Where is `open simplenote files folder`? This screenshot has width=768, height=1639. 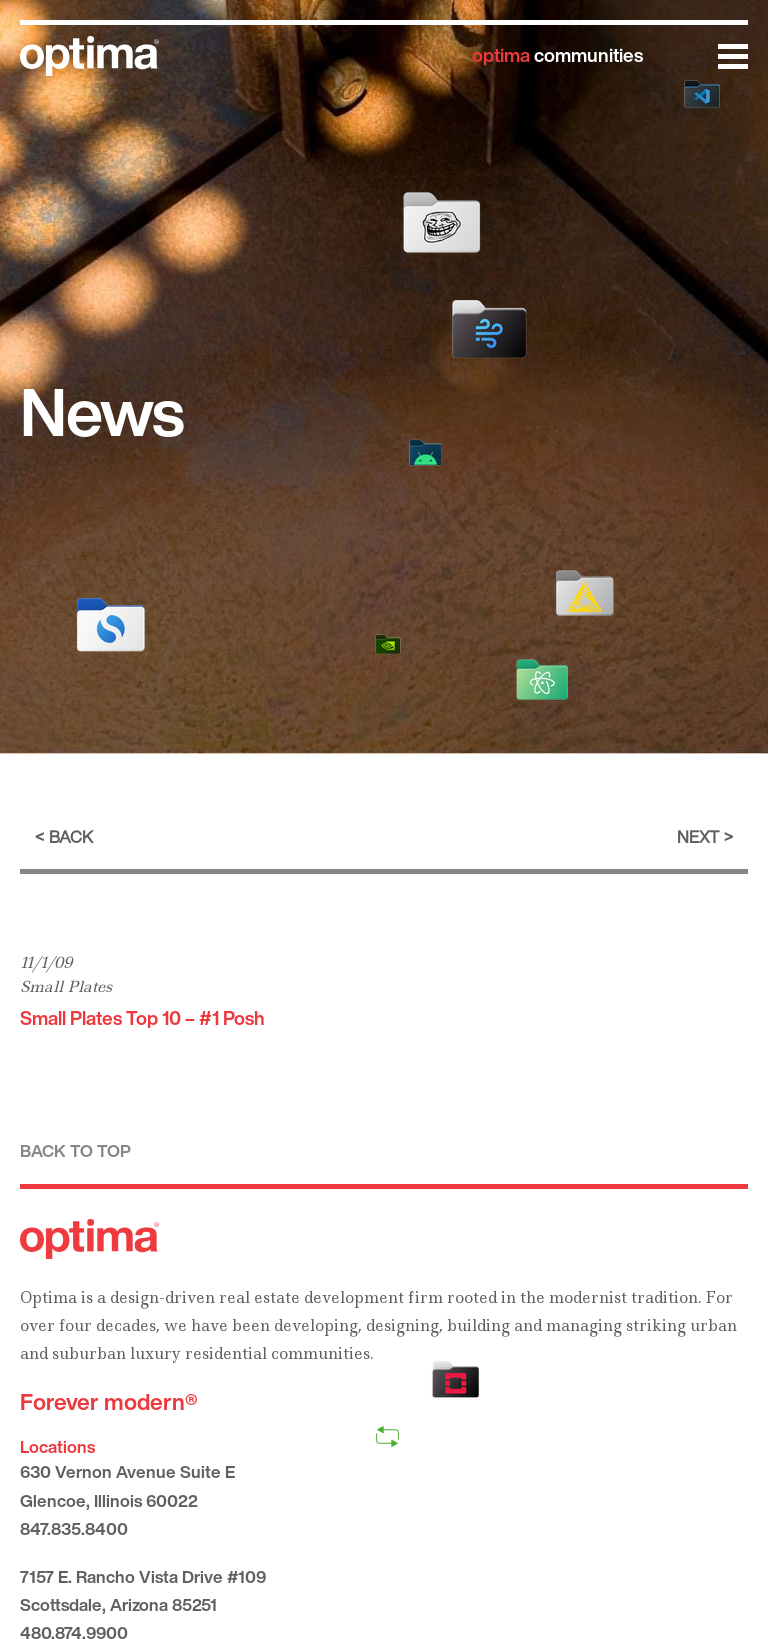 open simplenote files folder is located at coordinates (110, 626).